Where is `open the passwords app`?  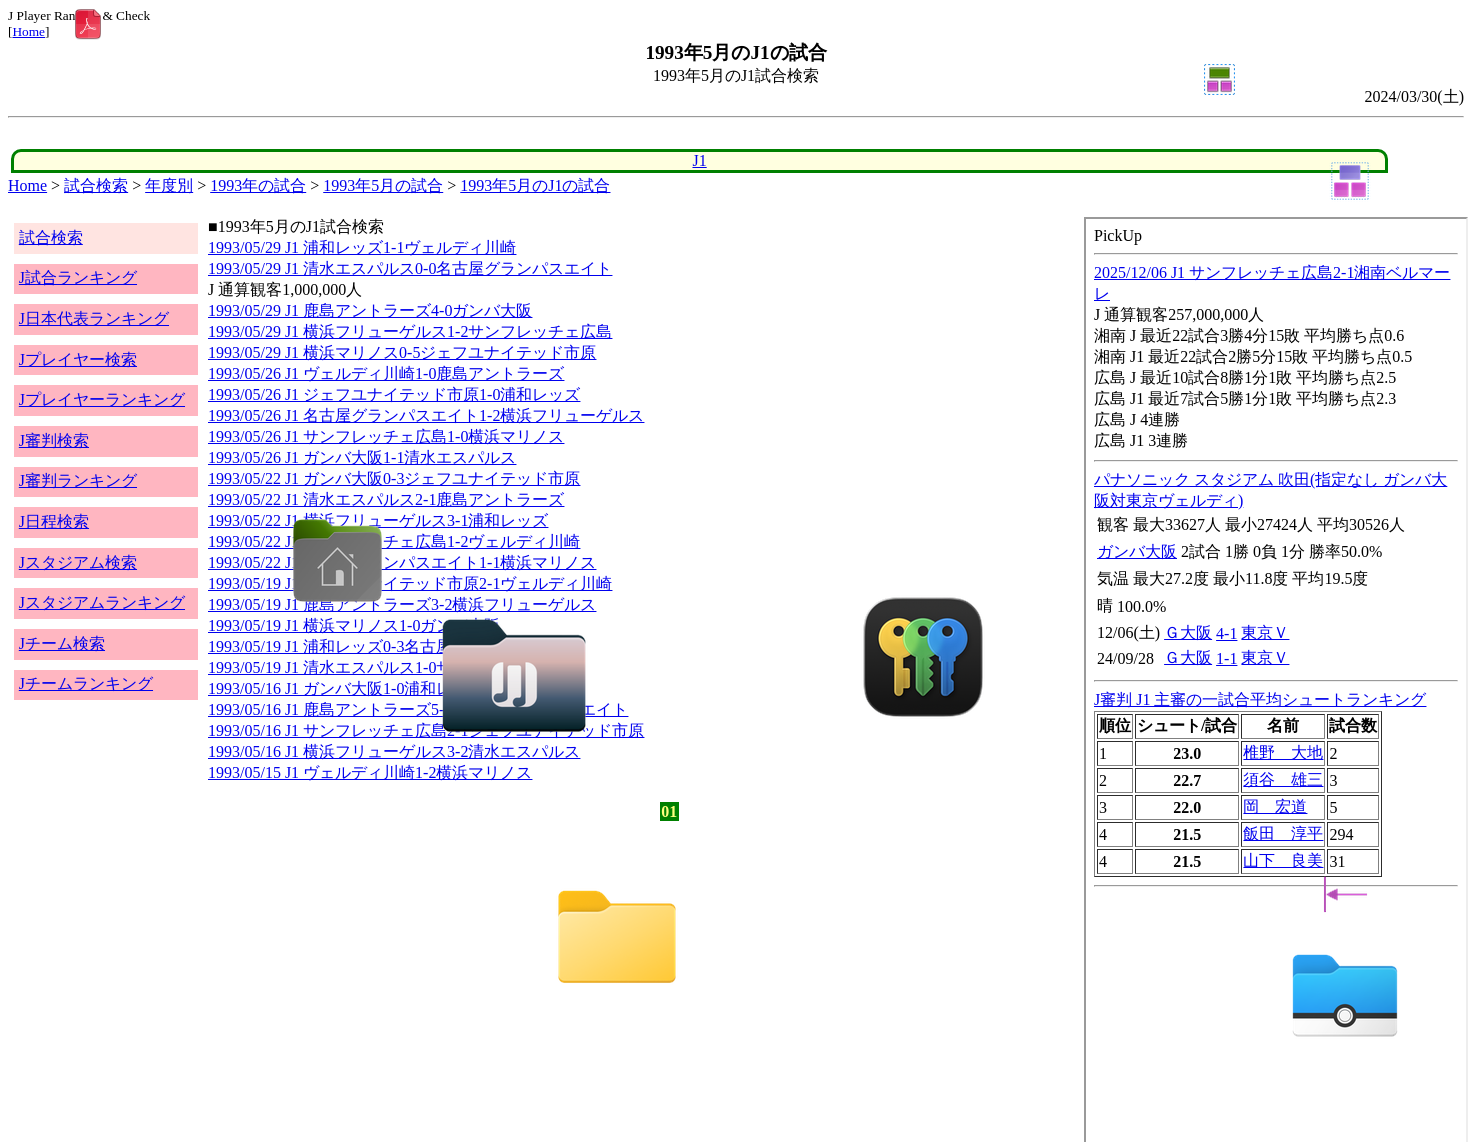
open the passwords app is located at coordinates (923, 657).